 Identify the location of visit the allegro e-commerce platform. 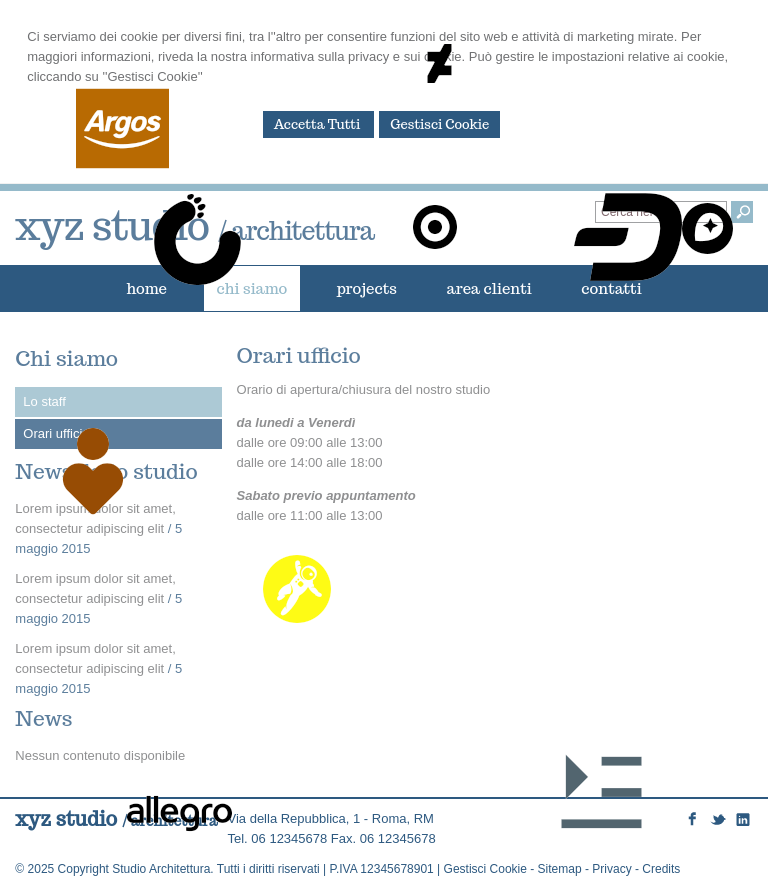
(179, 813).